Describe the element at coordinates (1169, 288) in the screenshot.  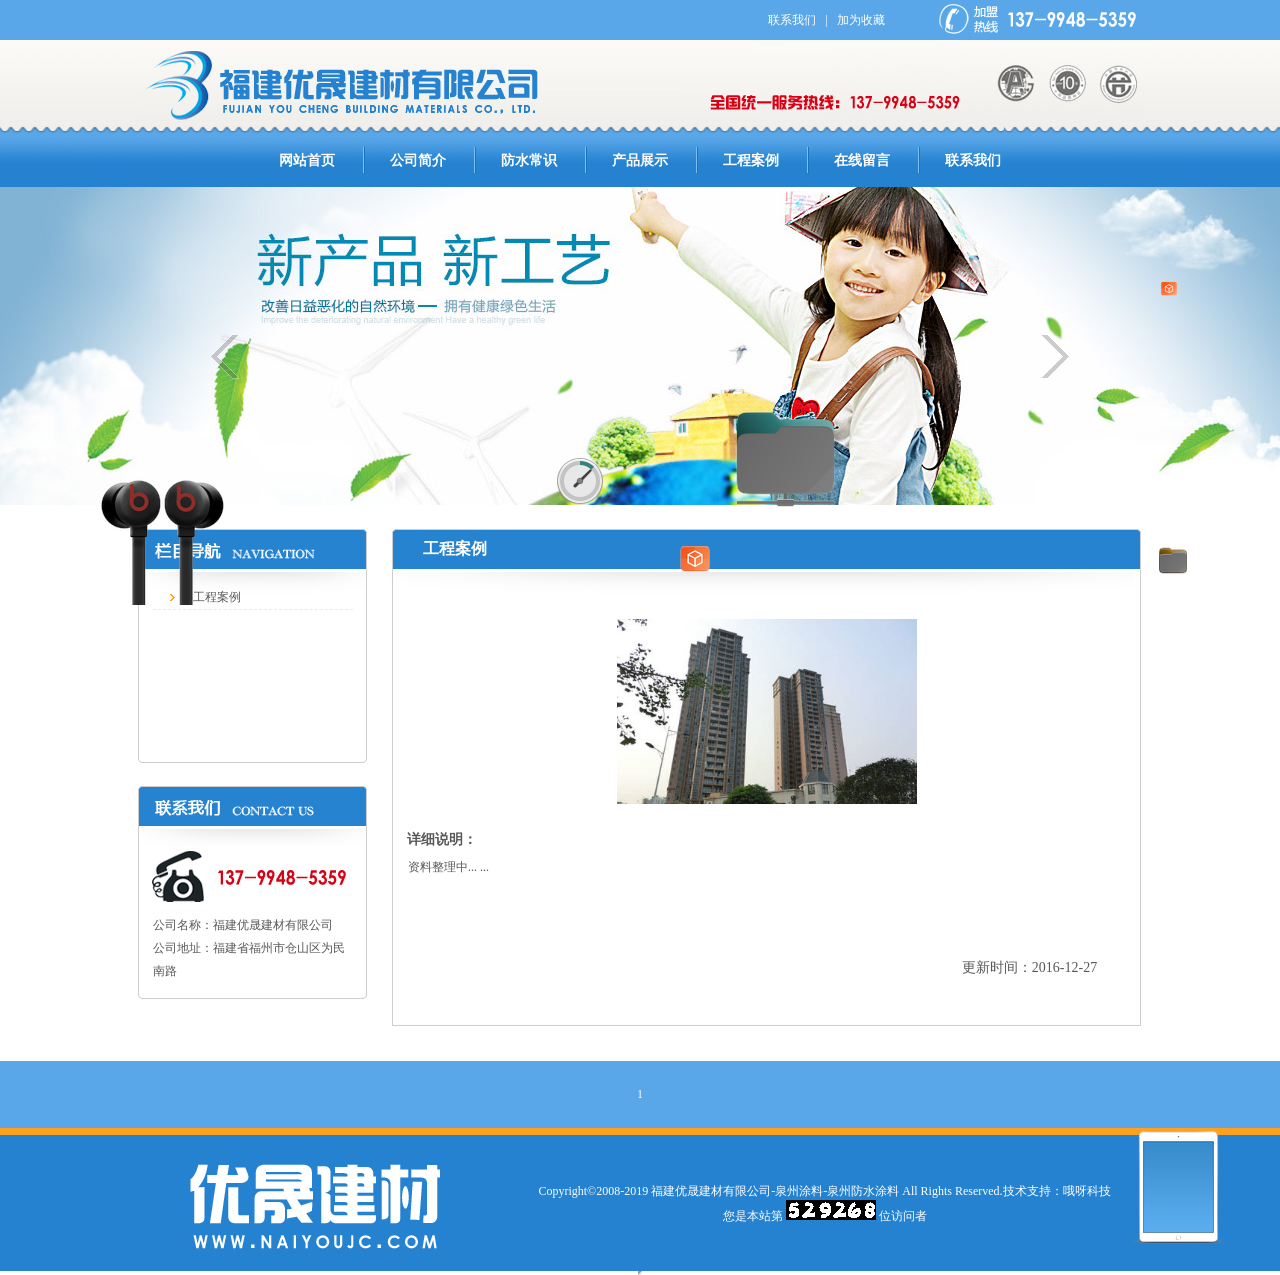
I see `open a 3ds file` at that location.